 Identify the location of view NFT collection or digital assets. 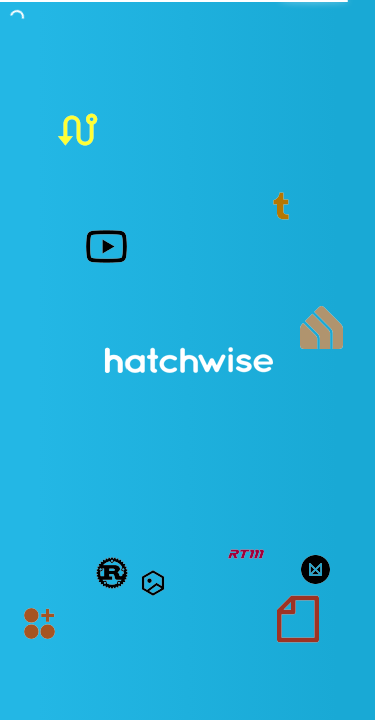
(153, 583).